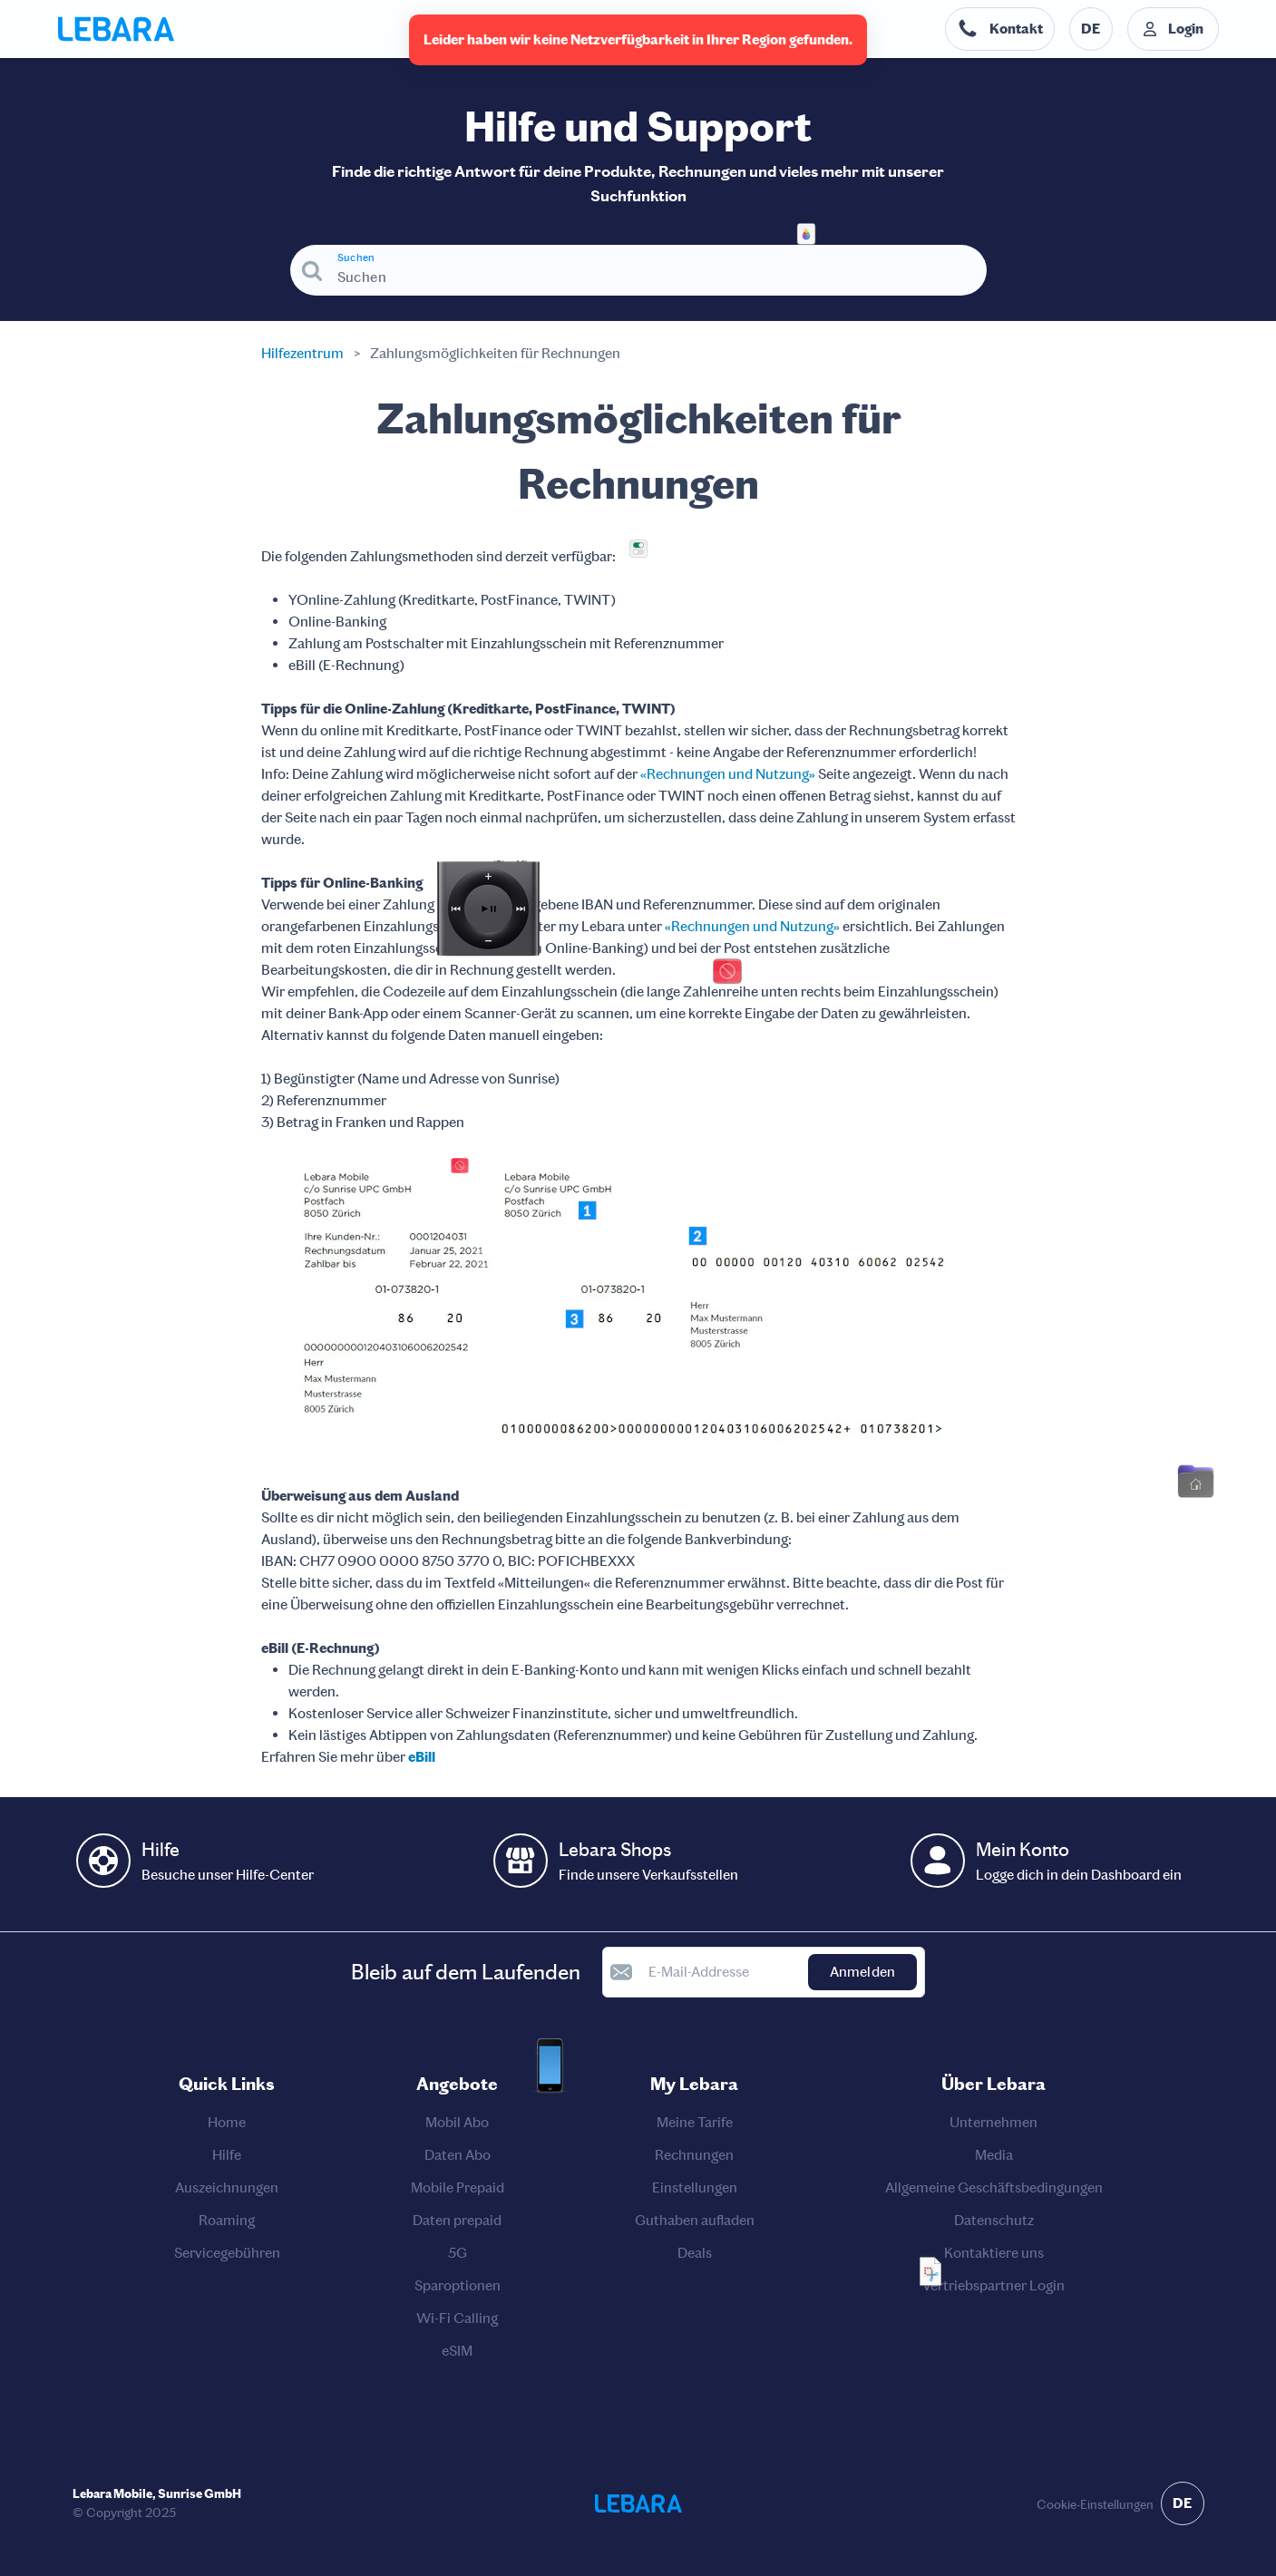  I want to click on indicates a missing or broken image, so click(460, 1165).